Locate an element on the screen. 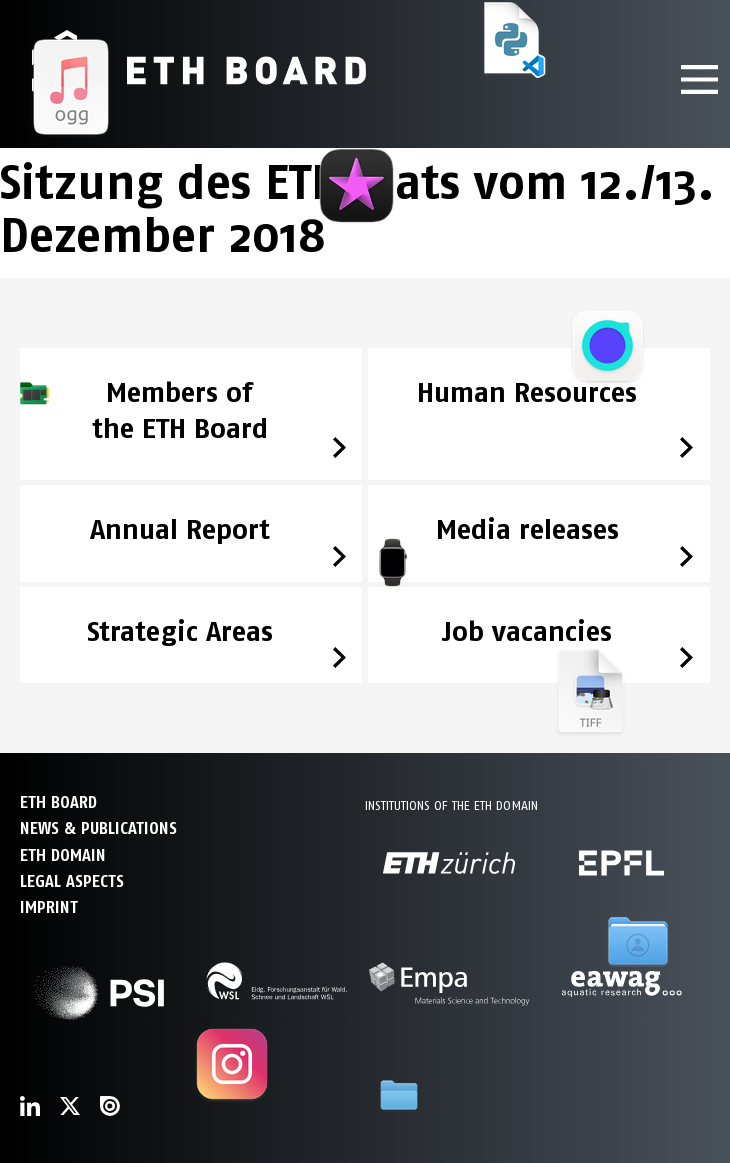 This screenshot has height=1163, width=730. apple watch series 6 device icon is located at coordinates (392, 562).